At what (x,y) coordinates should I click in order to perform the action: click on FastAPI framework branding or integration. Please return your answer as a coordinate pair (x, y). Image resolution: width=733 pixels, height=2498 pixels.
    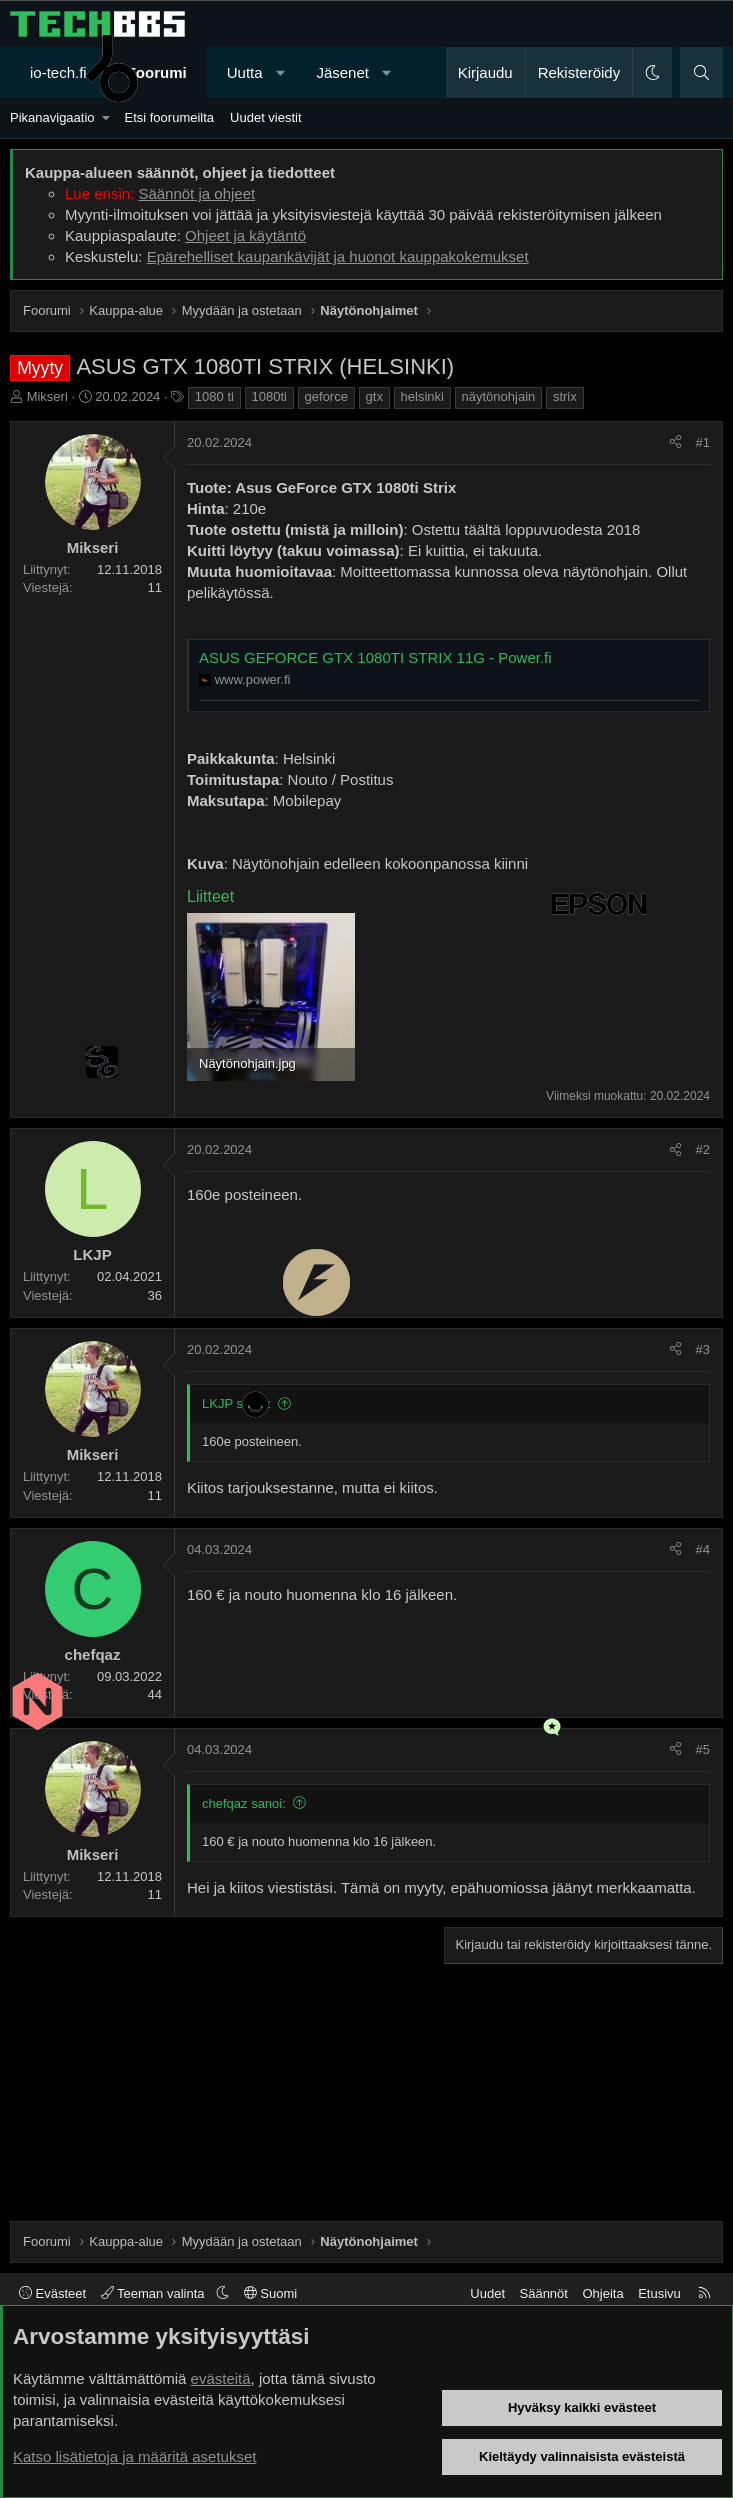
    Looking at the image, I should click on (316, 1282).